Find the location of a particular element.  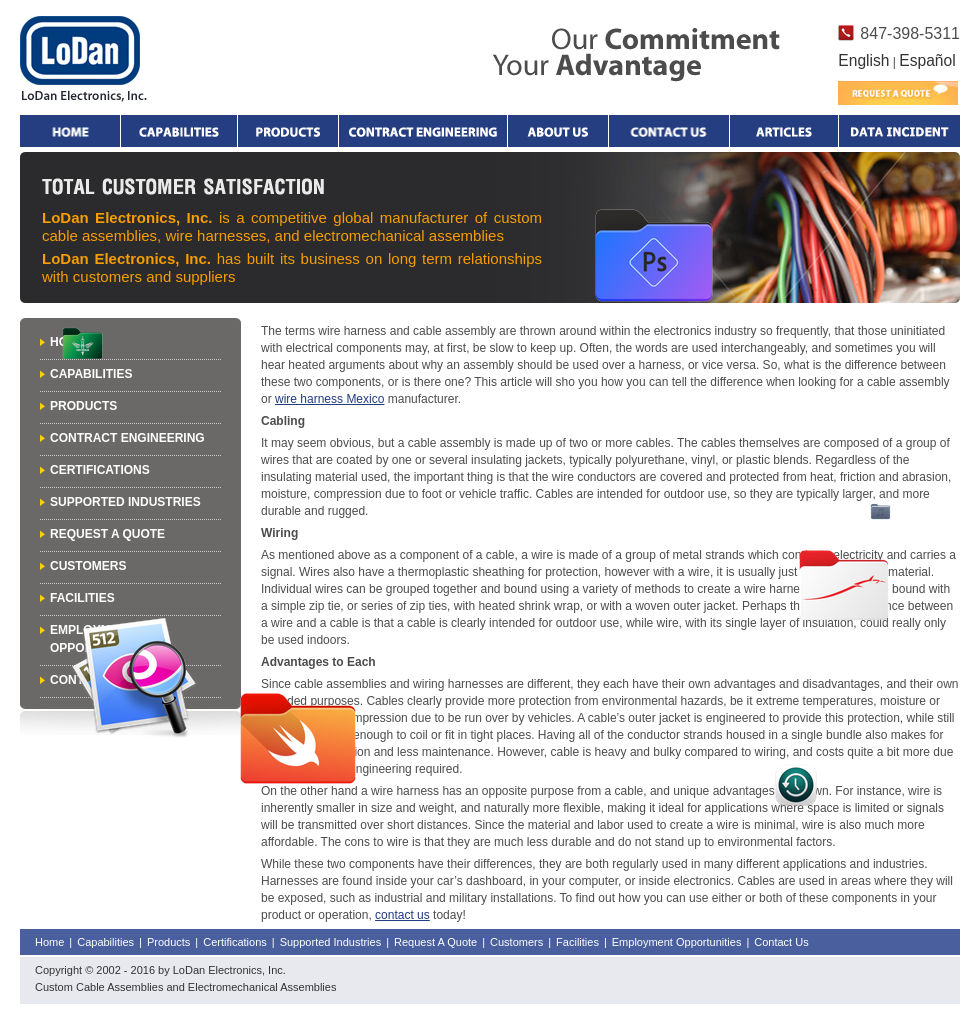

folder containing swift programming projects is located at coordinates (297, 741).